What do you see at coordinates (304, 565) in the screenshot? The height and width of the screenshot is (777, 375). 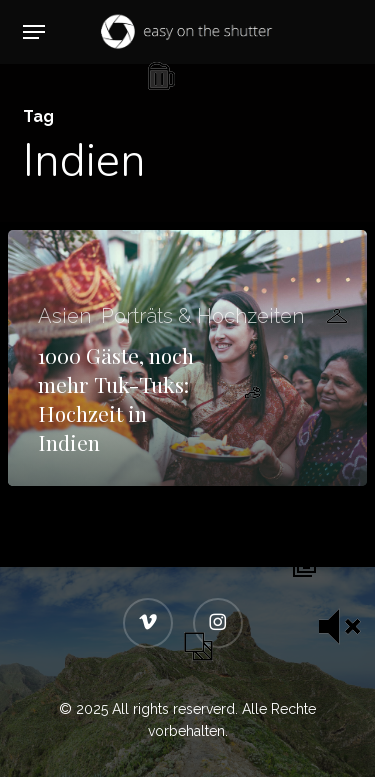 I see `filter or view 5 items` at bounding box center [304, 565].